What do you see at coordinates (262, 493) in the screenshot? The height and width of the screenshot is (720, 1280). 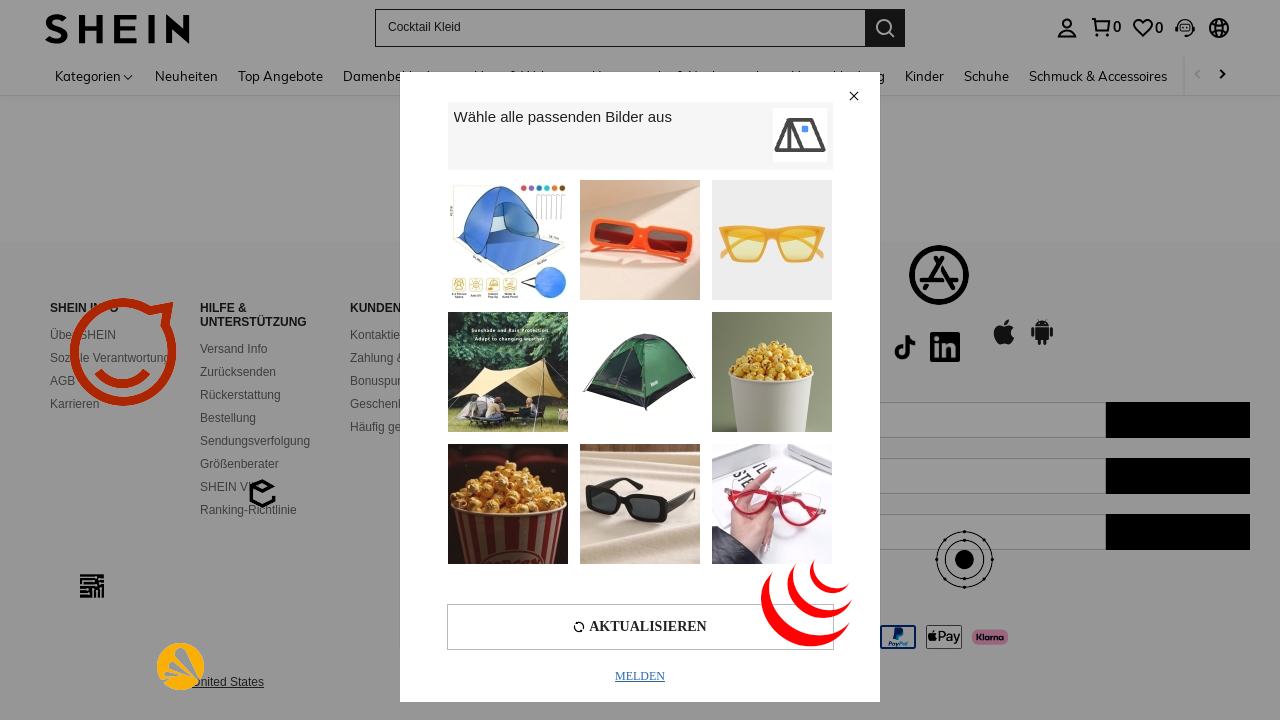 I see `myget package hosting service logo` at bounding box center [262, 493].